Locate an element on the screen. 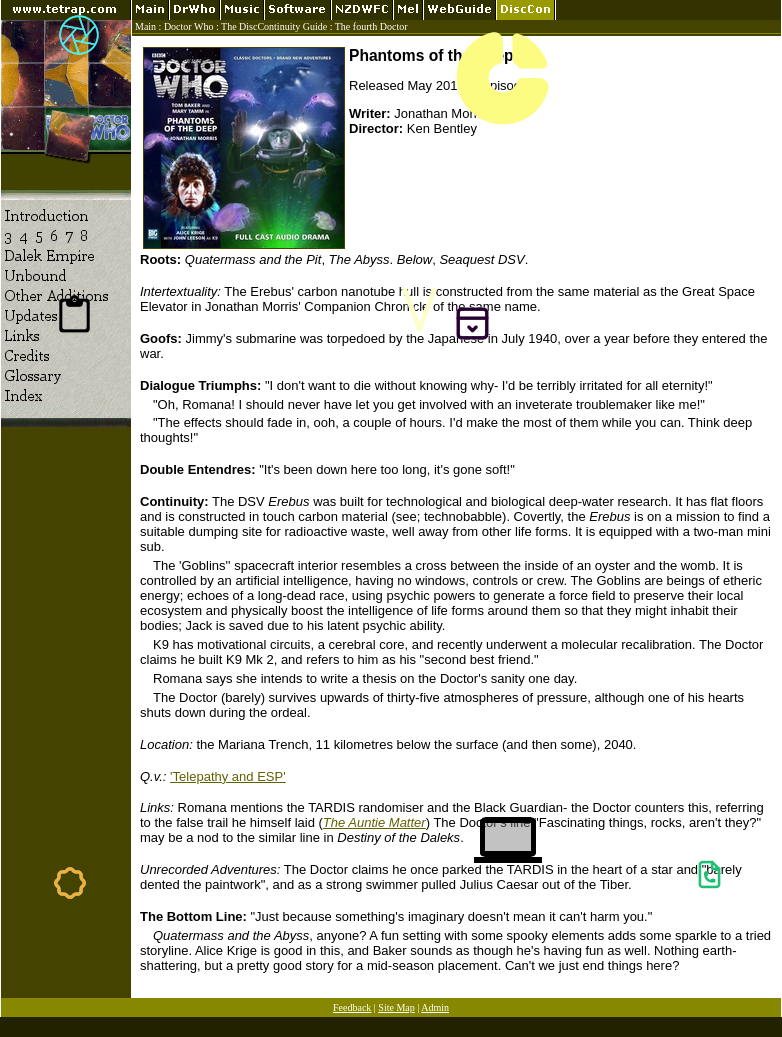 The width and height of the screenshot is (782, 1037). indicates an achievement or badge earned is located at coordinates (70, 883).